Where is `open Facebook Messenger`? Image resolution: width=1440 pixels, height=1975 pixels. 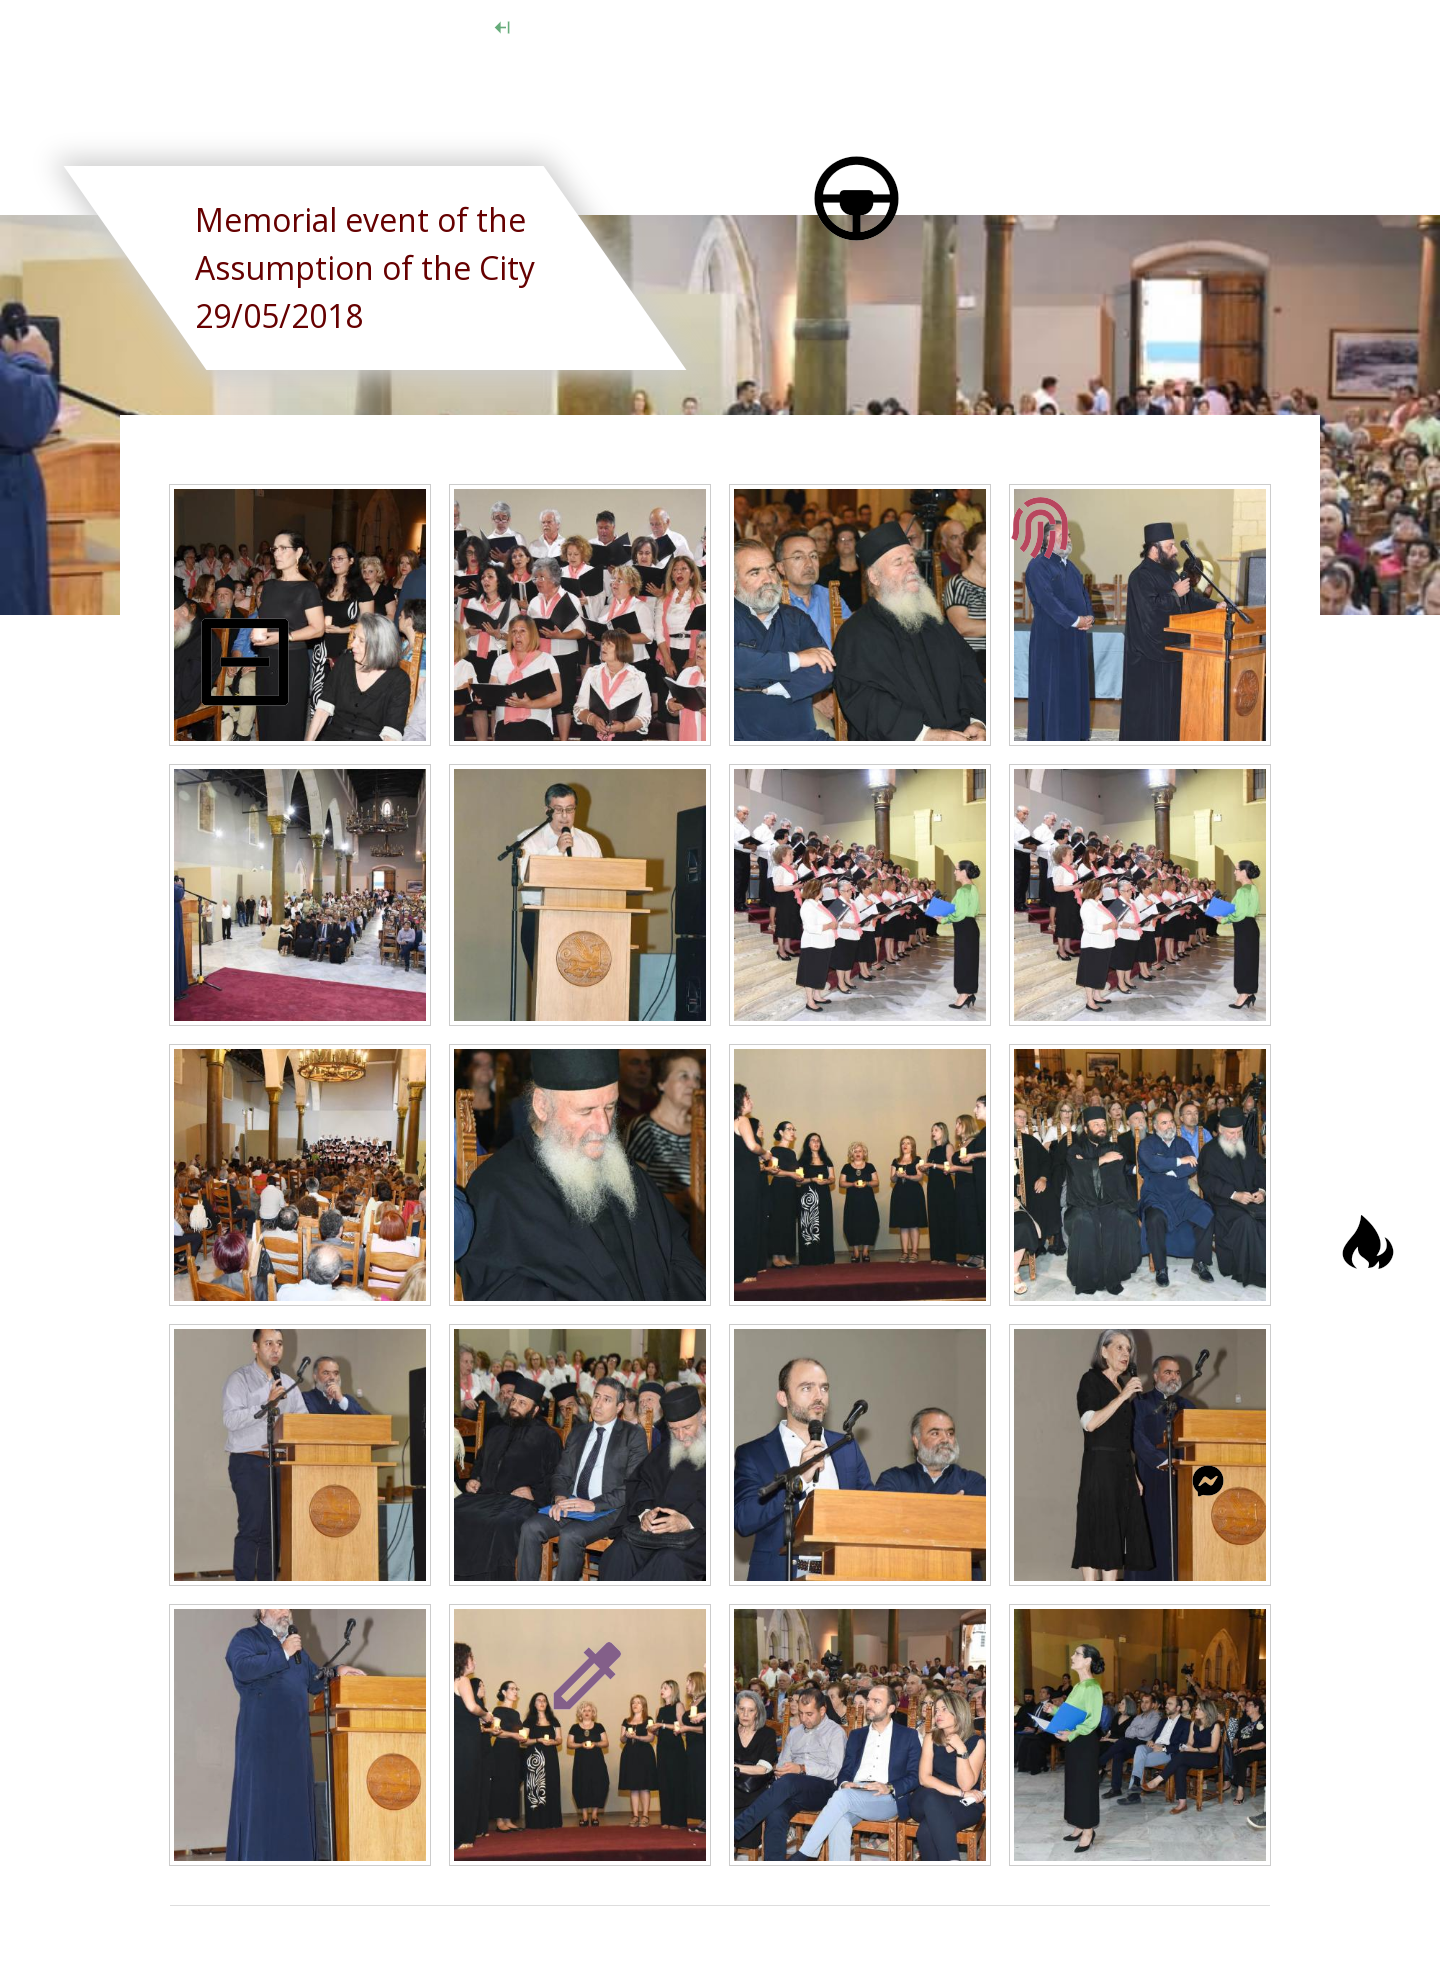 open Facebook Messenger is located at coordinates (1208, 1481).